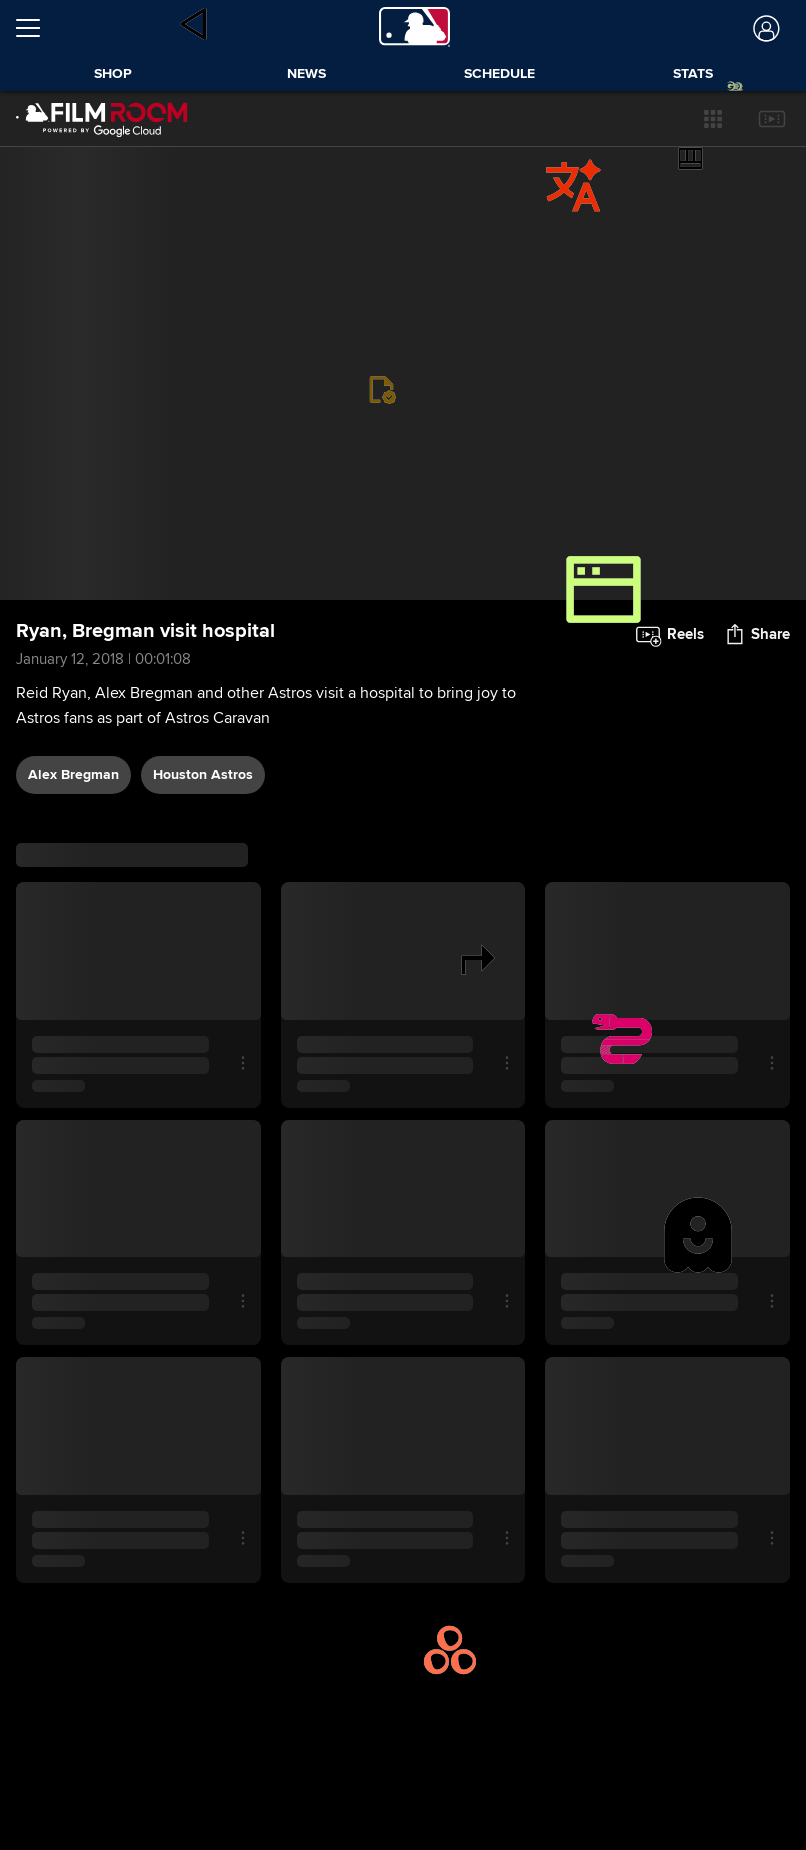  Describe the element at coordinates (572, 188) in the screenshot. I see `translate text using AI` at that location.